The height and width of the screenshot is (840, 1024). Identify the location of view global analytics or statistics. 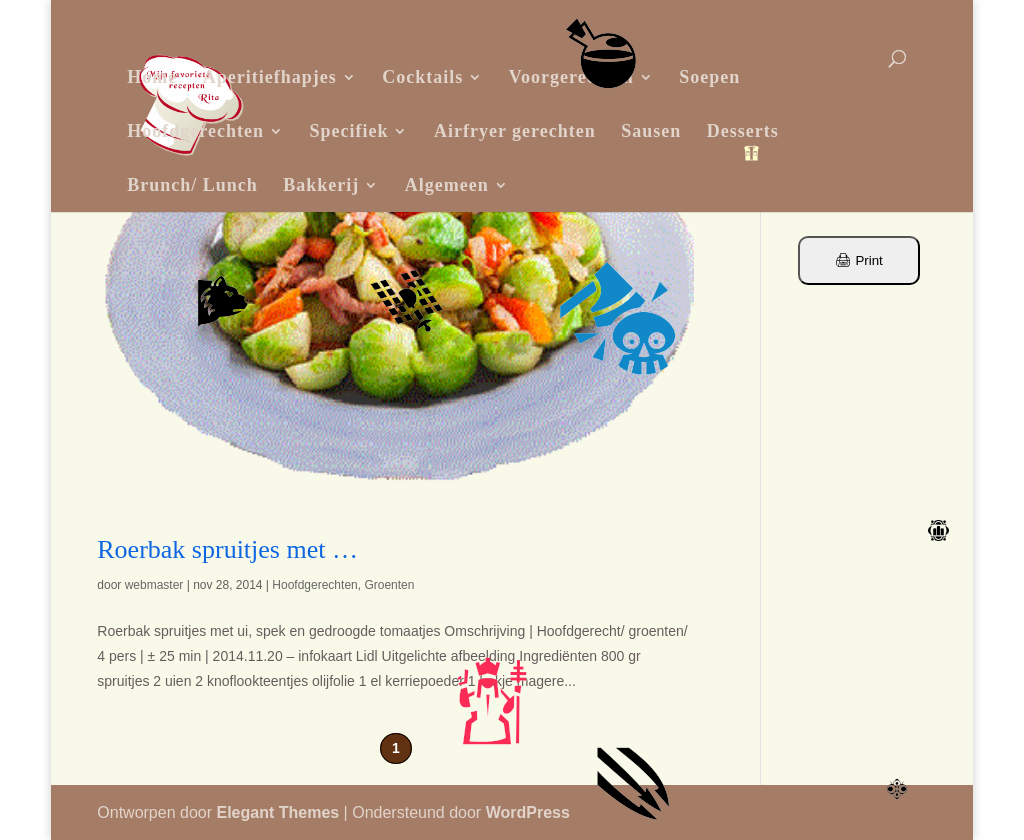
(938, 530).